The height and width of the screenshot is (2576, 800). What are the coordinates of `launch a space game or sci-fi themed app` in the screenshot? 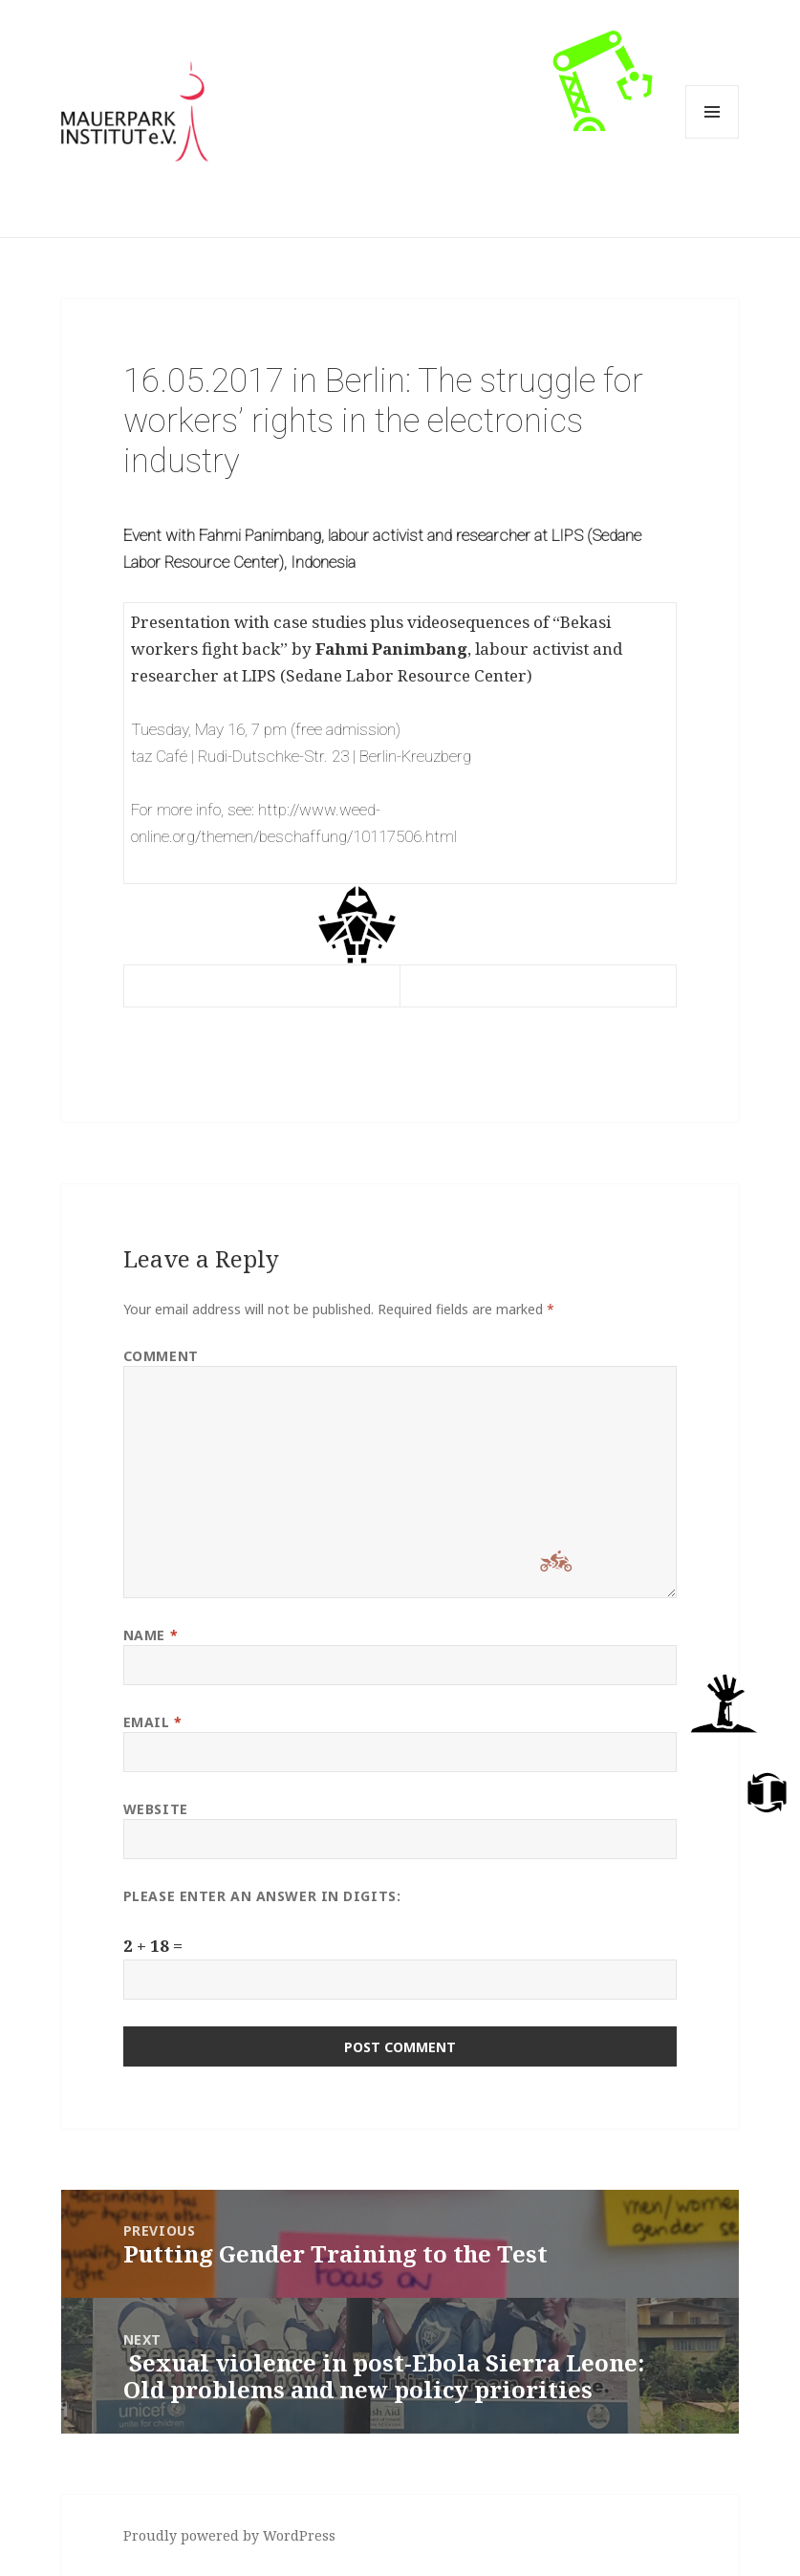 It's located at (357, 923).